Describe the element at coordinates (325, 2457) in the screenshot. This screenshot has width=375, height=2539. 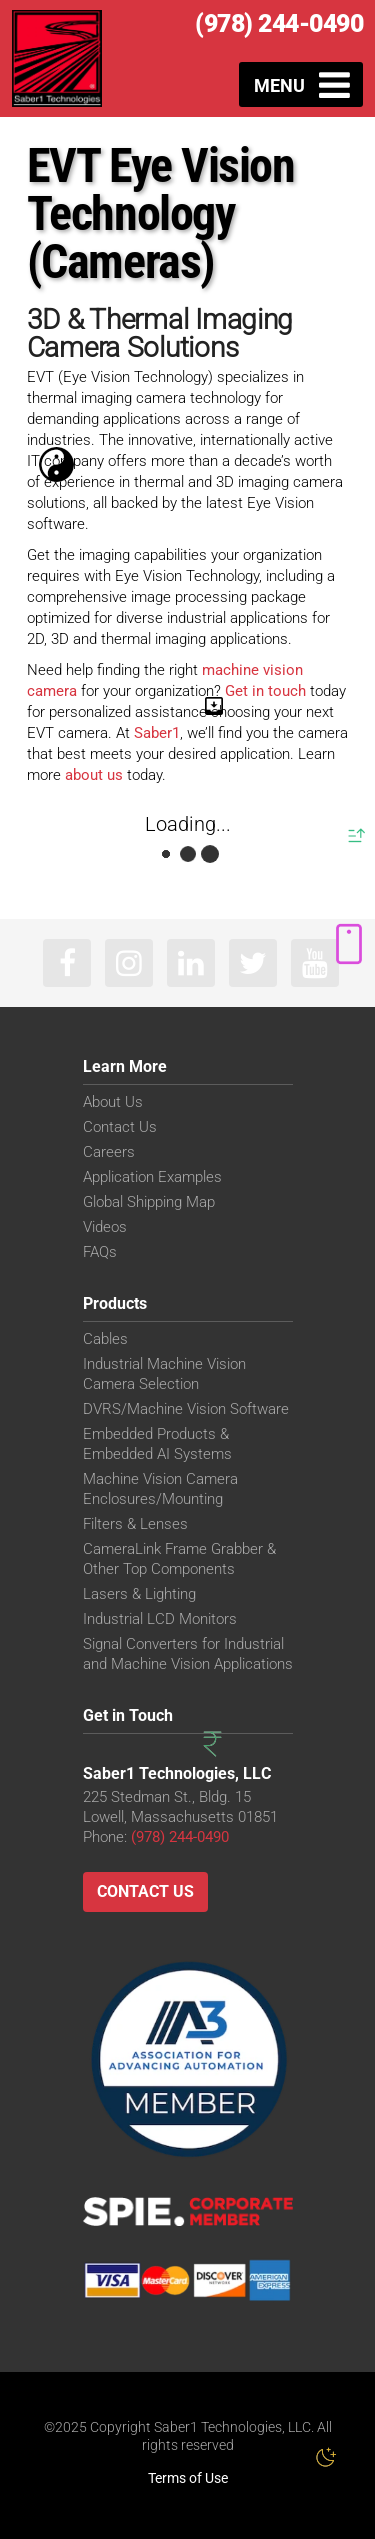
I see `enable dark mode or night theme` at that location.